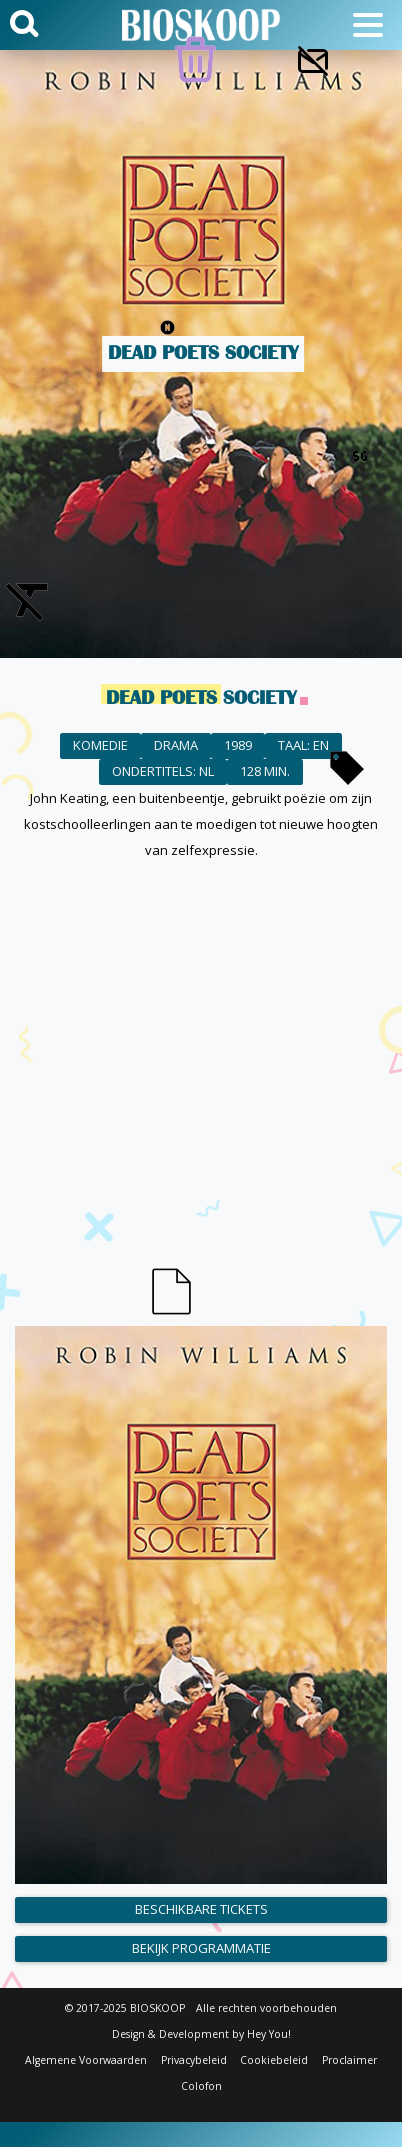 The width and height of the screenshot is (402, 2147). I want to click on delete selected item, so click(195, 59).